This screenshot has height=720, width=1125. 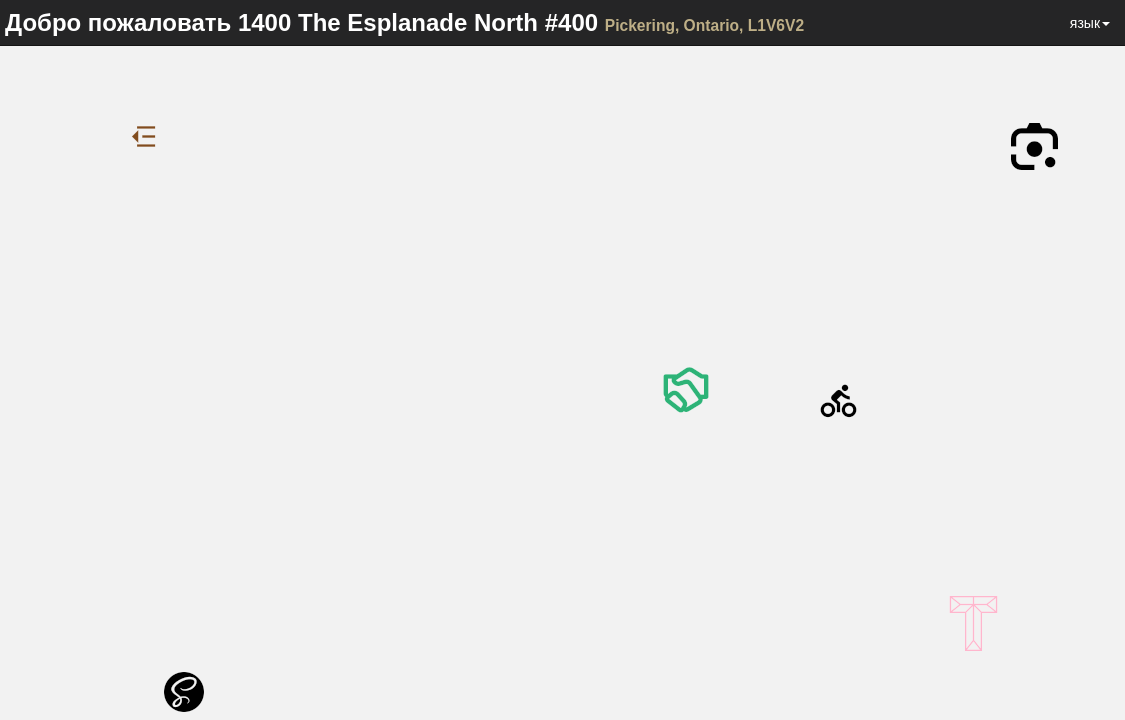 What do you see at coordinates (184, 692) in the screenshot?
I see `sass css preprocessor logo` at bounding box center [184, 692].